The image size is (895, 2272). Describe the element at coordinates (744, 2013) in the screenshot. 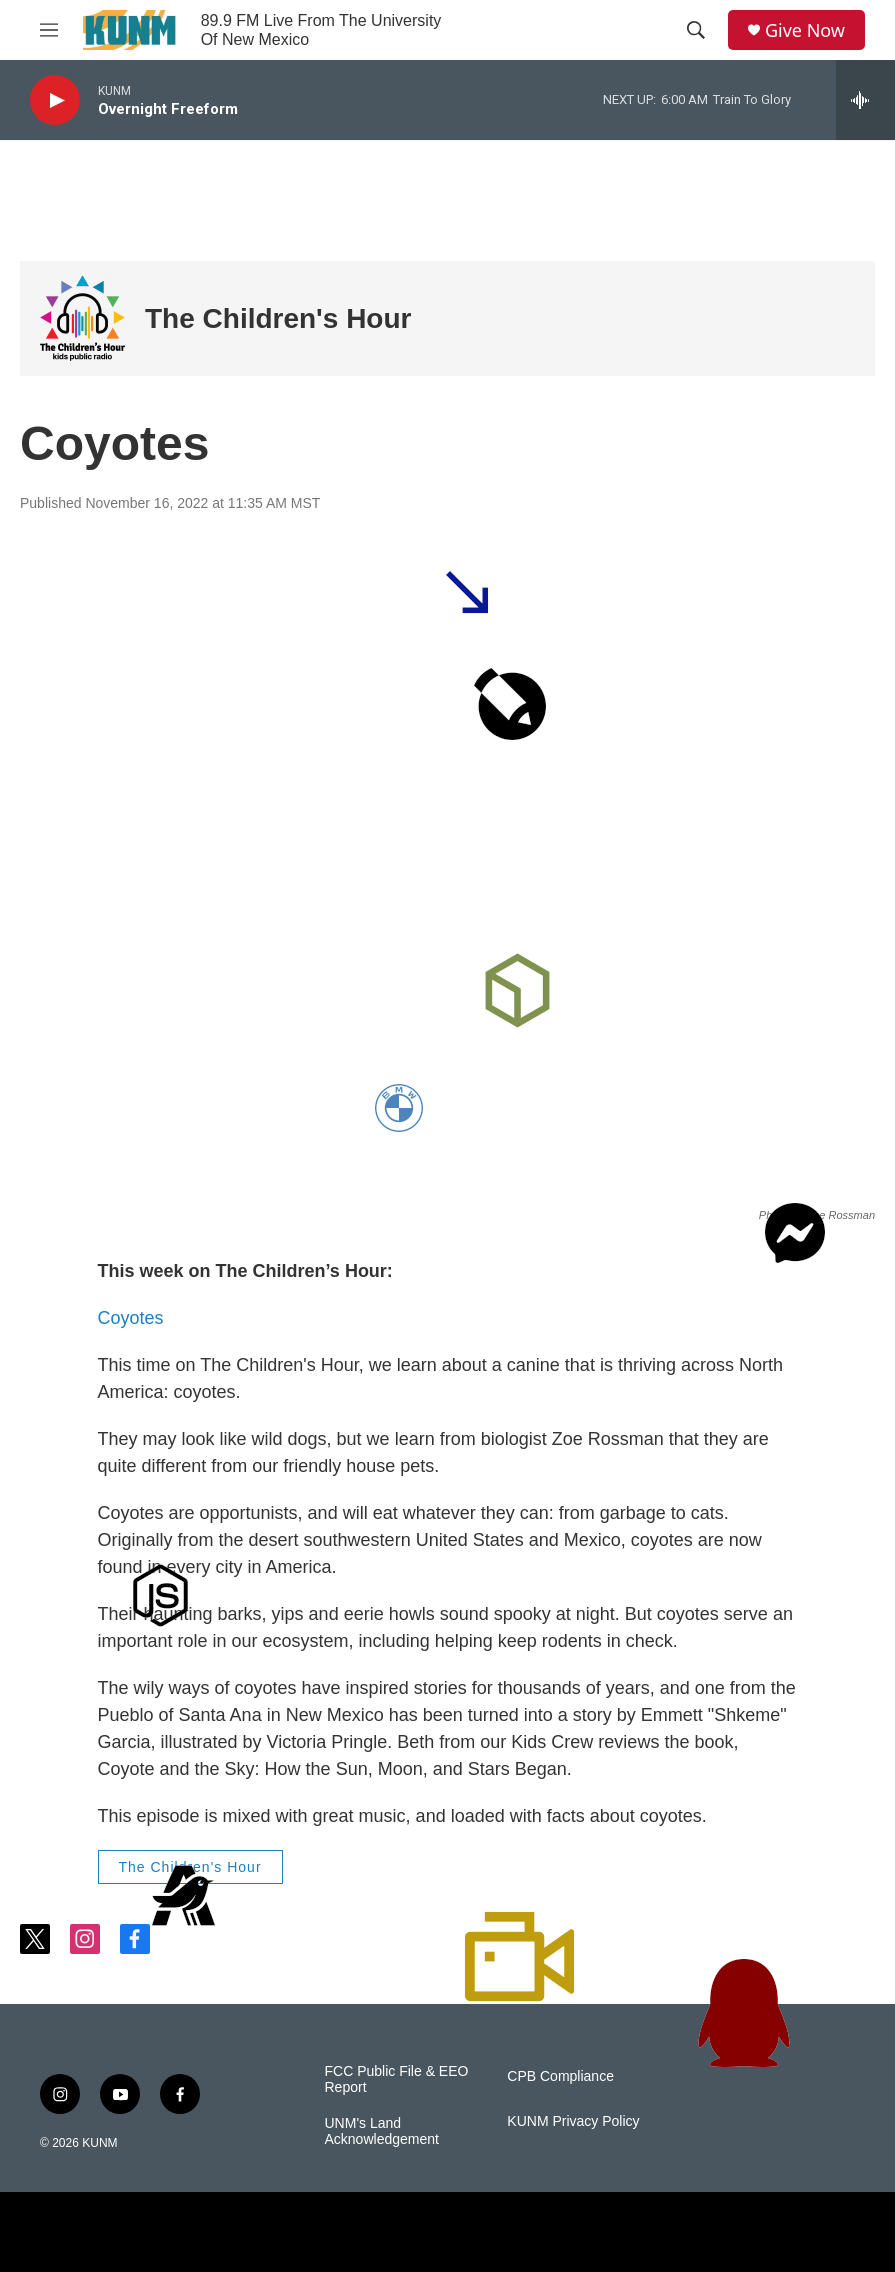

I see `open QQ messaging app` at that location.